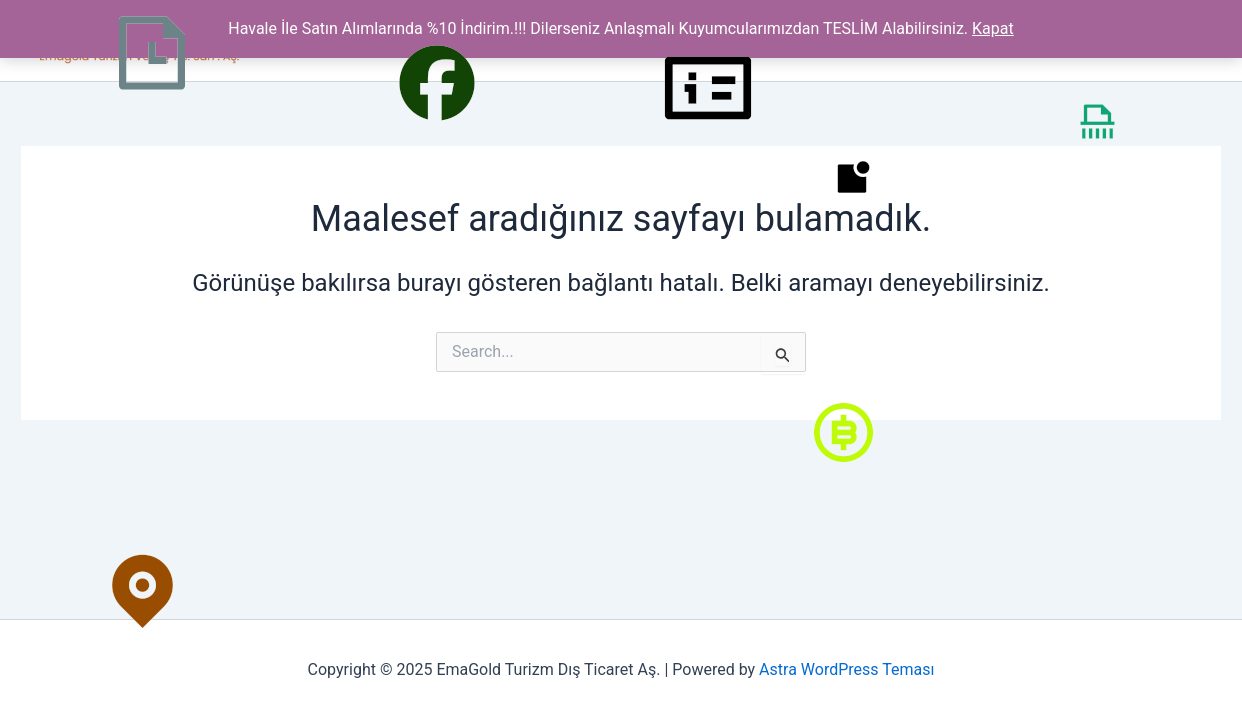 This screenshot has width=1242, height=720. Describe the element at coordinates (142, 588) in the screenshot. I see `view location on map` at that location.